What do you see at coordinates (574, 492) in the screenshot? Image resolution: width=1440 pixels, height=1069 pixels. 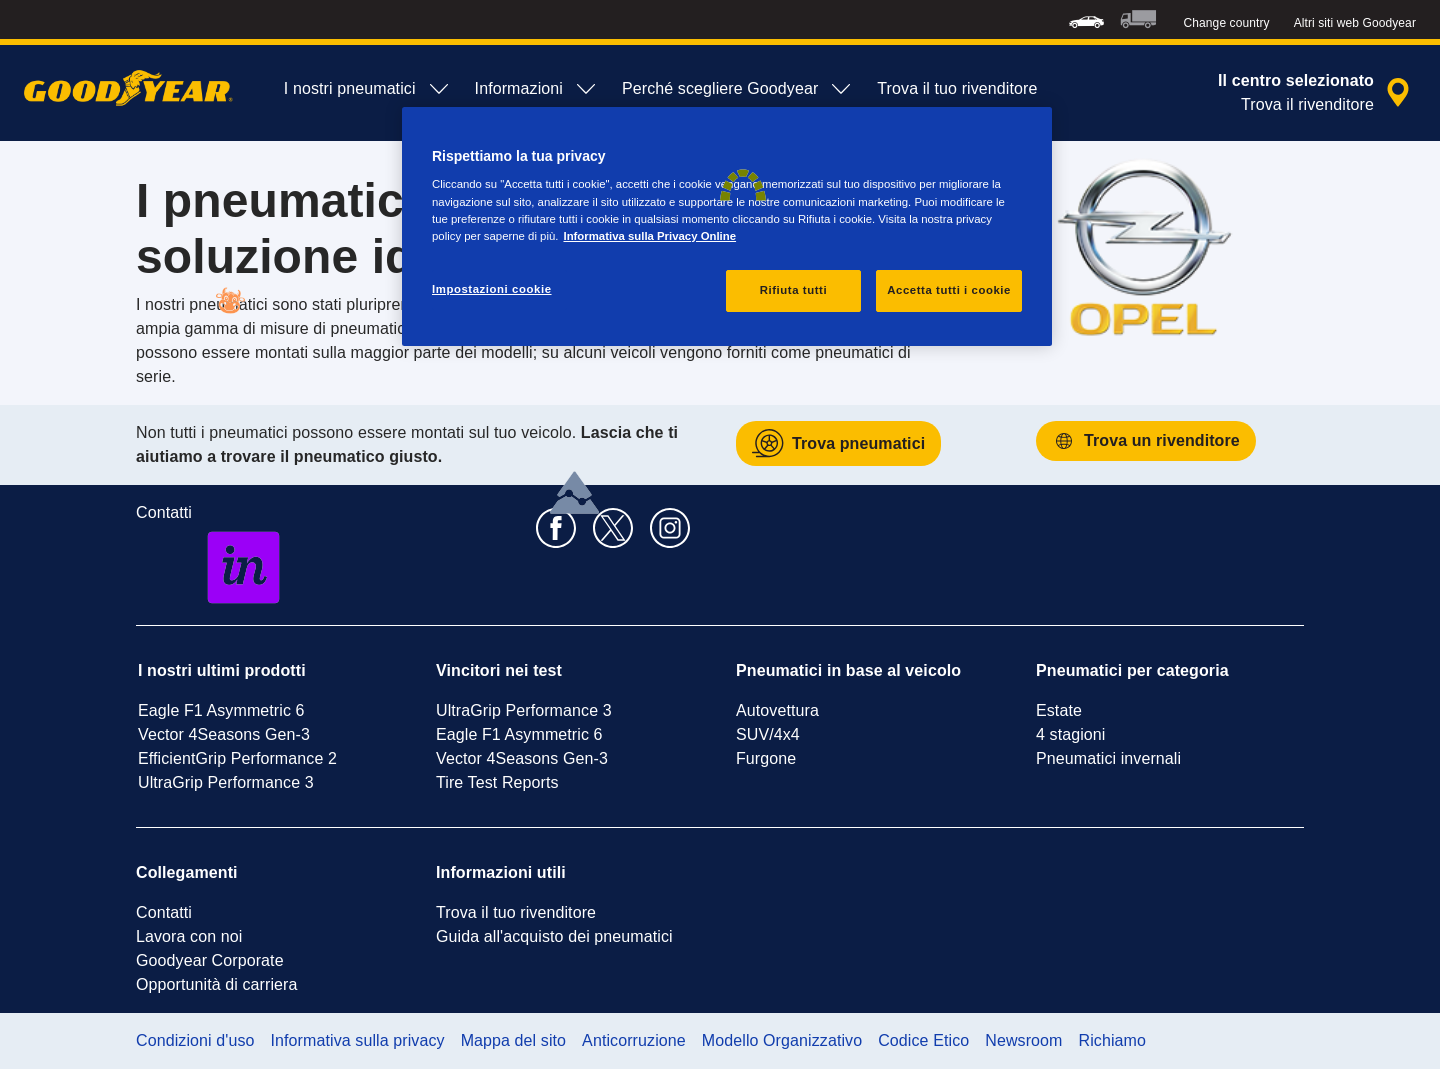 I see `Pine Script programming language logo` at bounding box center [574, 492].